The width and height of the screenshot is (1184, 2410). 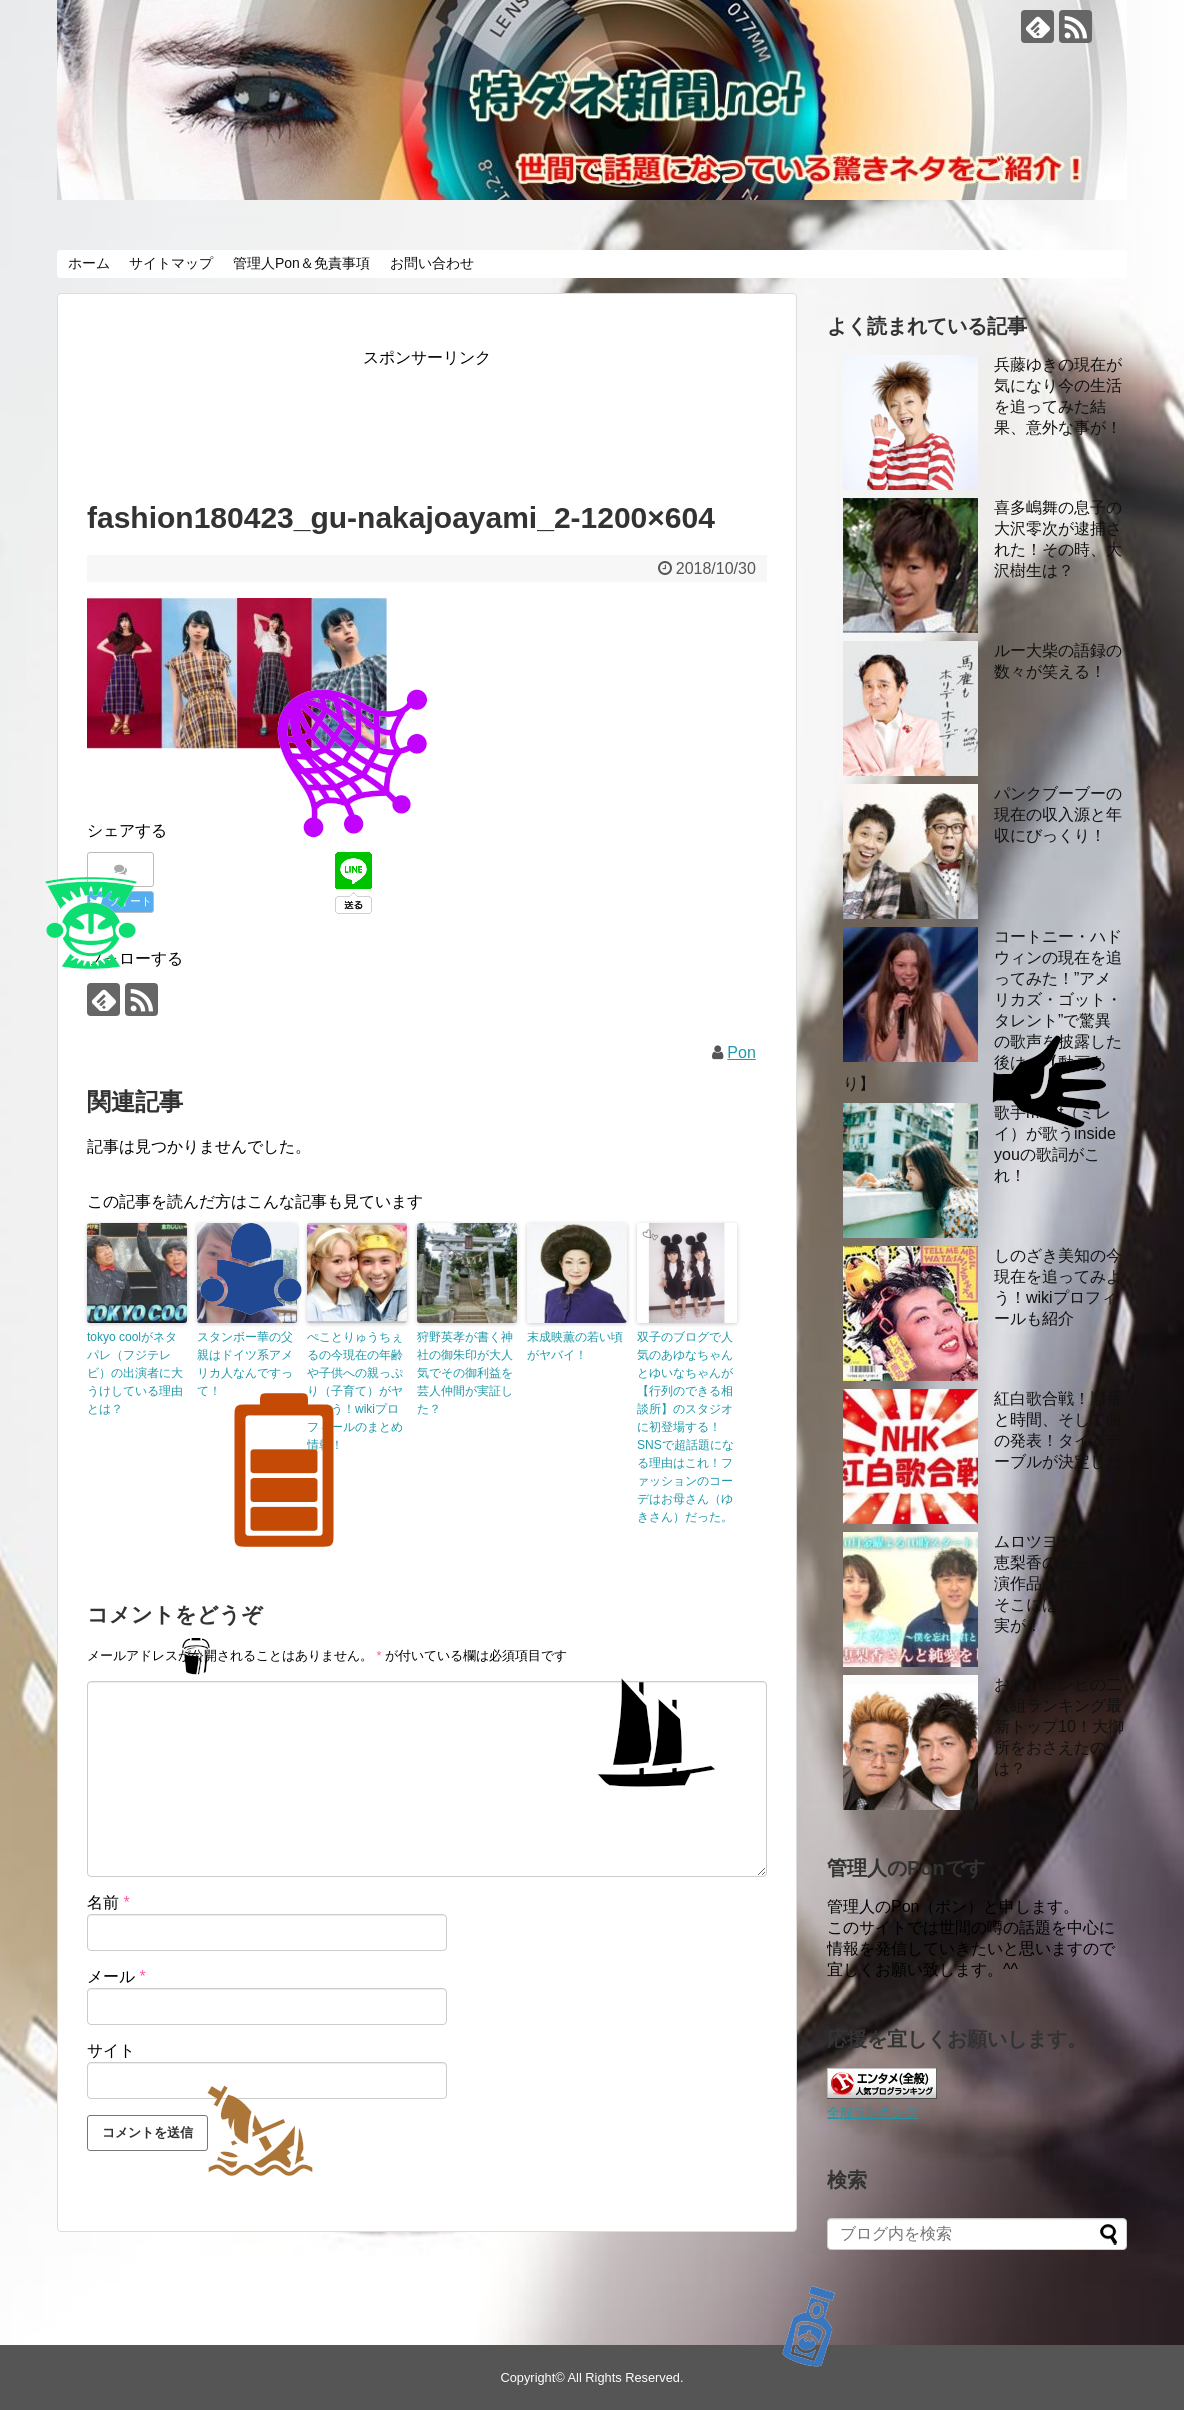 I want to click on a bucket or container item in game inventory, so click(x=196, y=1655).